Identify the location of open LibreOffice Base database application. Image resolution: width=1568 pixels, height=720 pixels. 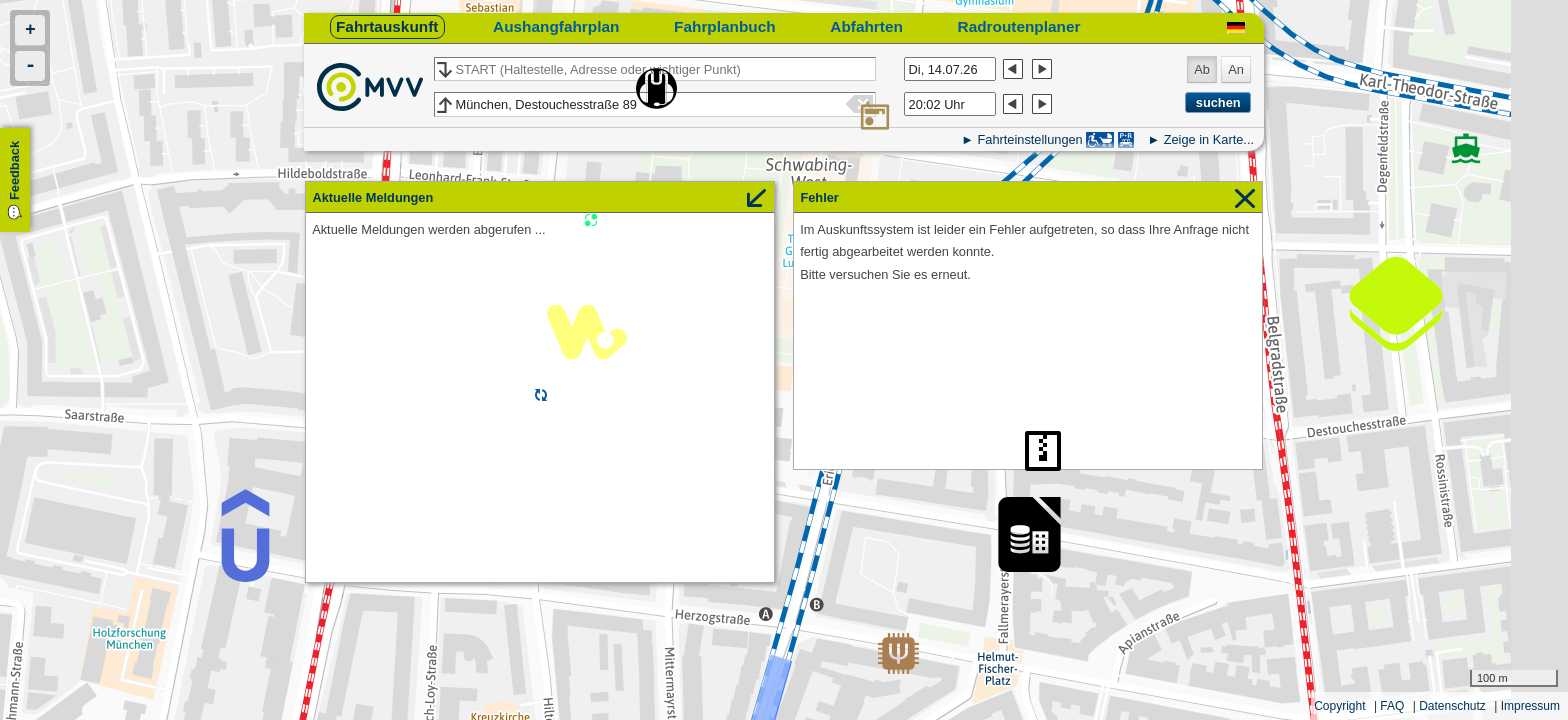
(1029, 534).